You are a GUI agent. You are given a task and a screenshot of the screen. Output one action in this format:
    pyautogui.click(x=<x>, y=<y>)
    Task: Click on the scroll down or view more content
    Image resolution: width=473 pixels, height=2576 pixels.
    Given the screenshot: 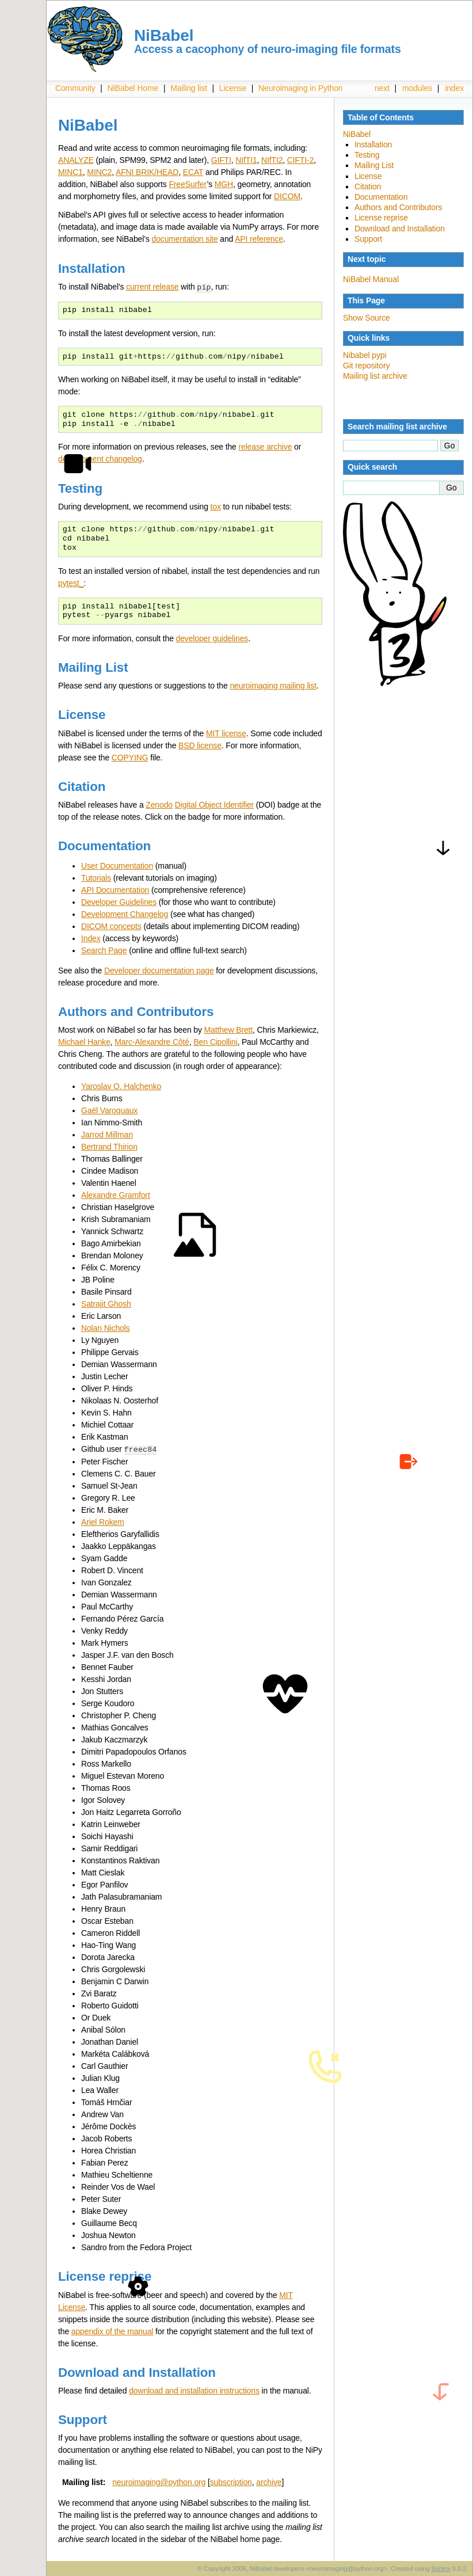 What is the action you would take?
    pyautogui.click(x=443, y=848)
    